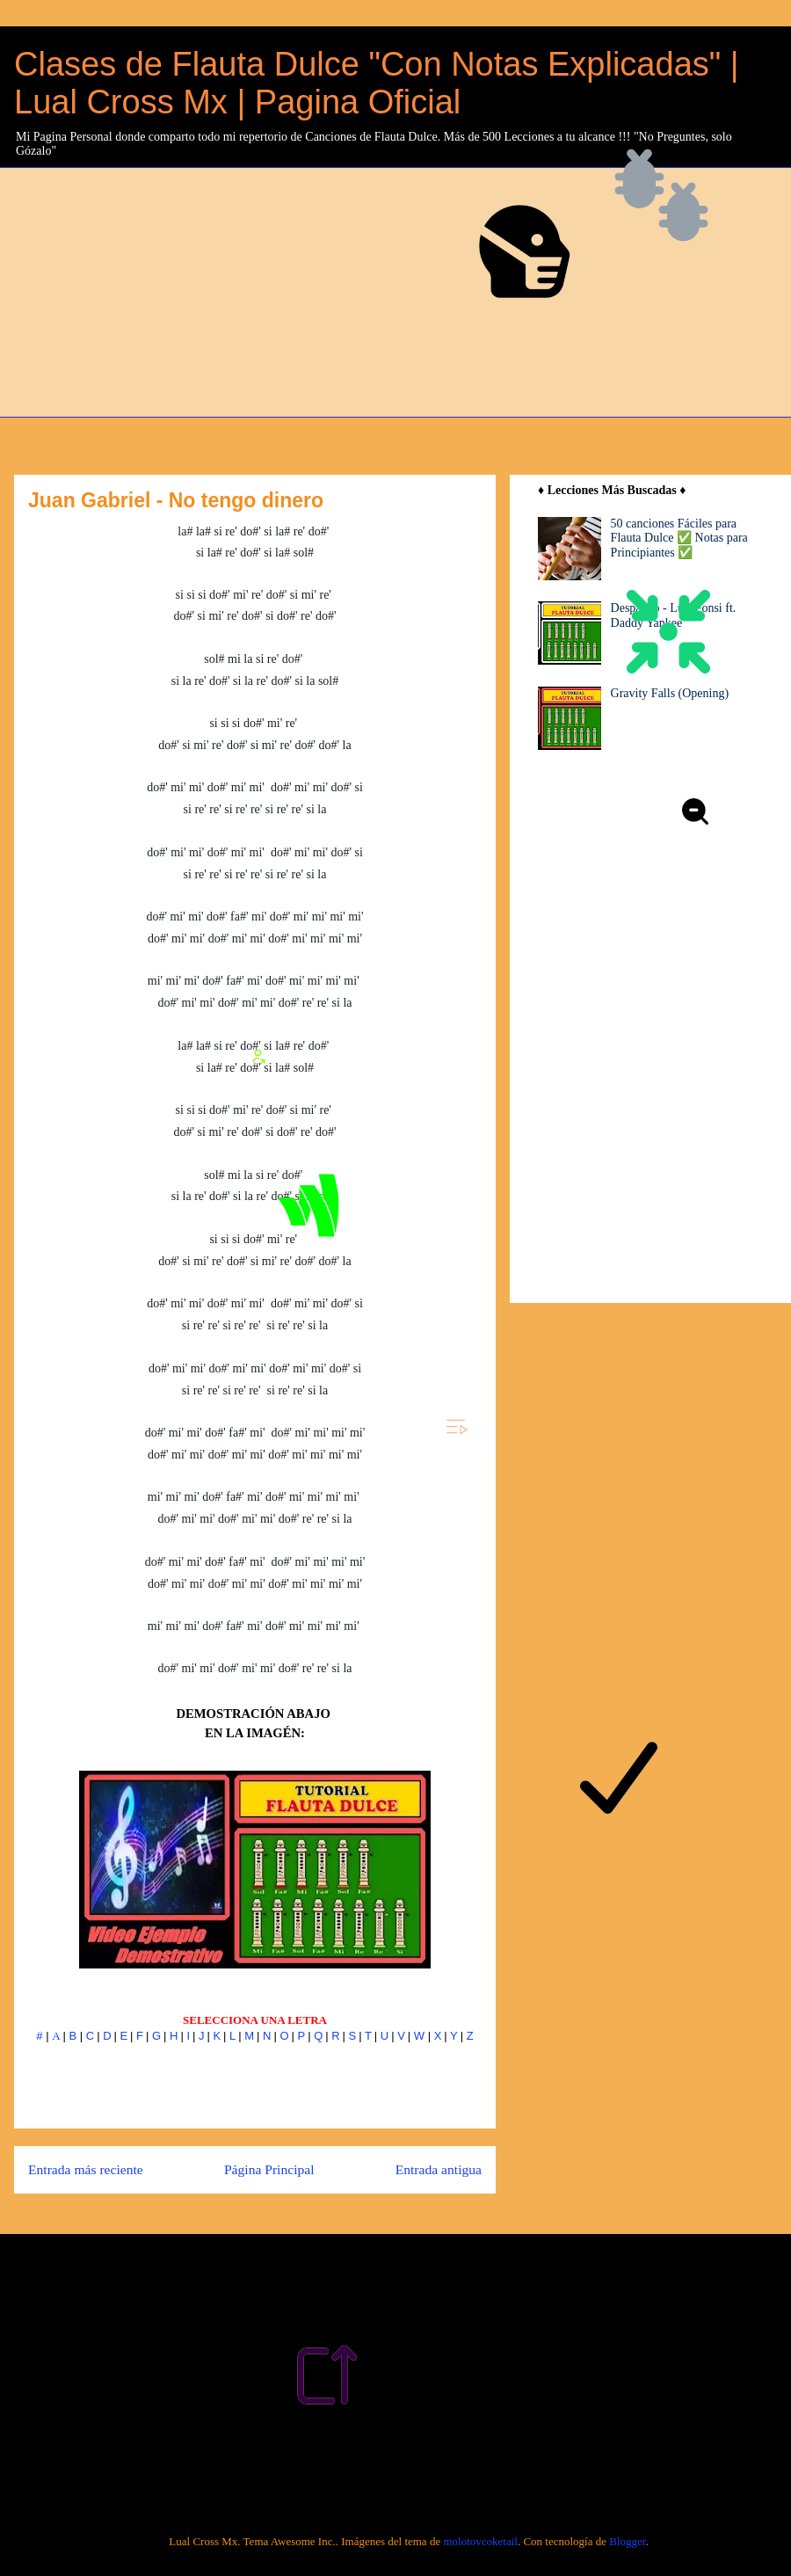  Describe the element at coordinates (325, 2376) in the screenshot. I see `auto-fit content to top edge` at that location.